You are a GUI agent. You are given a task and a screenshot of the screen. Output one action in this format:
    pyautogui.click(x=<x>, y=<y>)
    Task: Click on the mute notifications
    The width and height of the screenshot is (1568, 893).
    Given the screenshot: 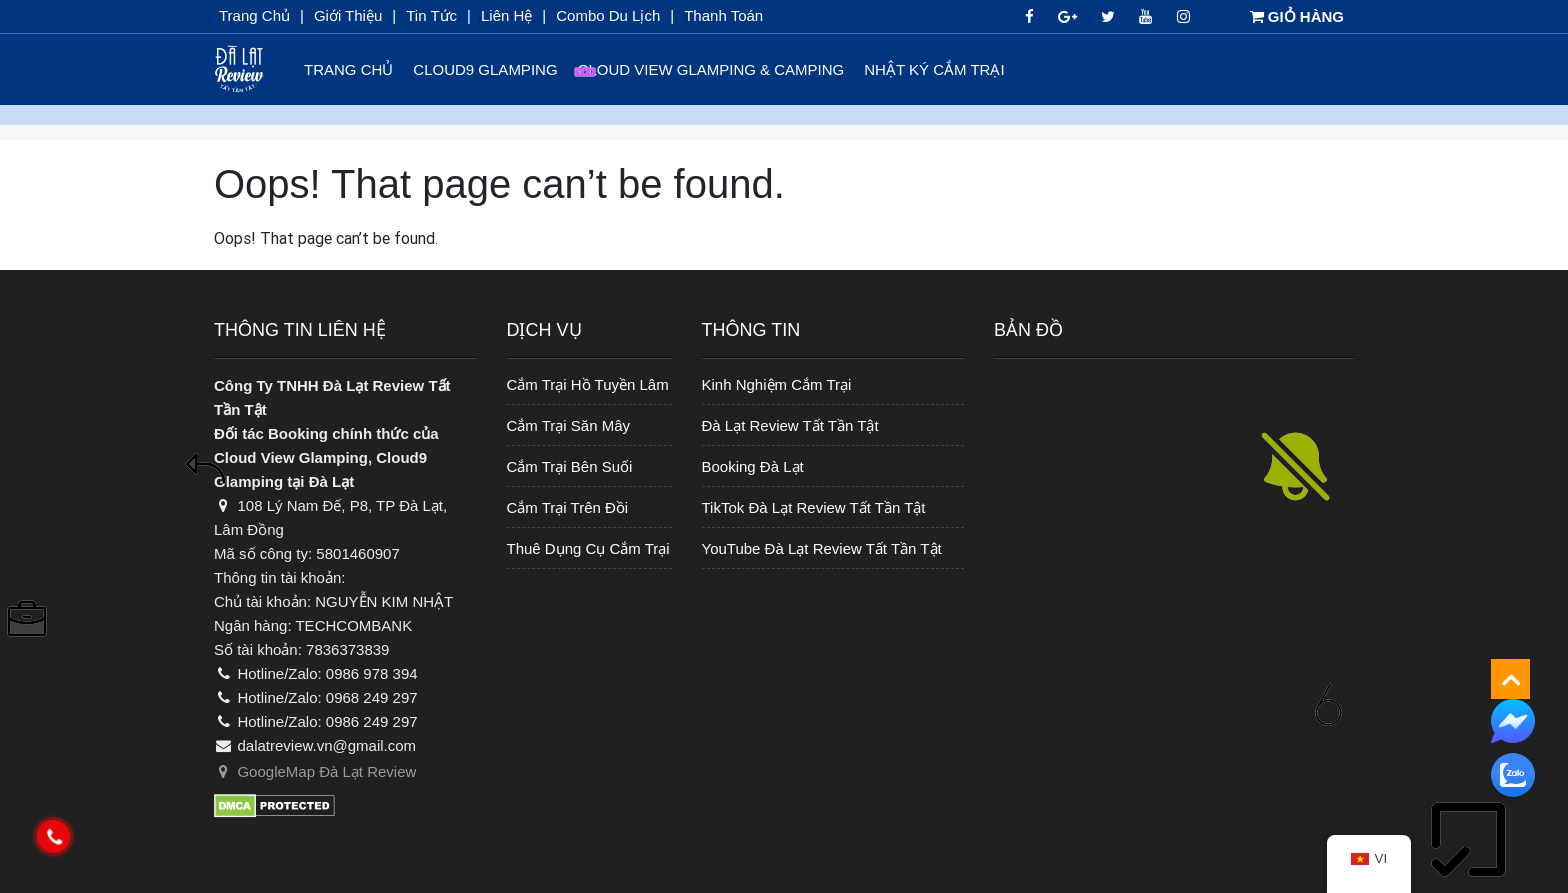 What is the action you would take?
    pyautogui.click(x=1295, y=466)
    